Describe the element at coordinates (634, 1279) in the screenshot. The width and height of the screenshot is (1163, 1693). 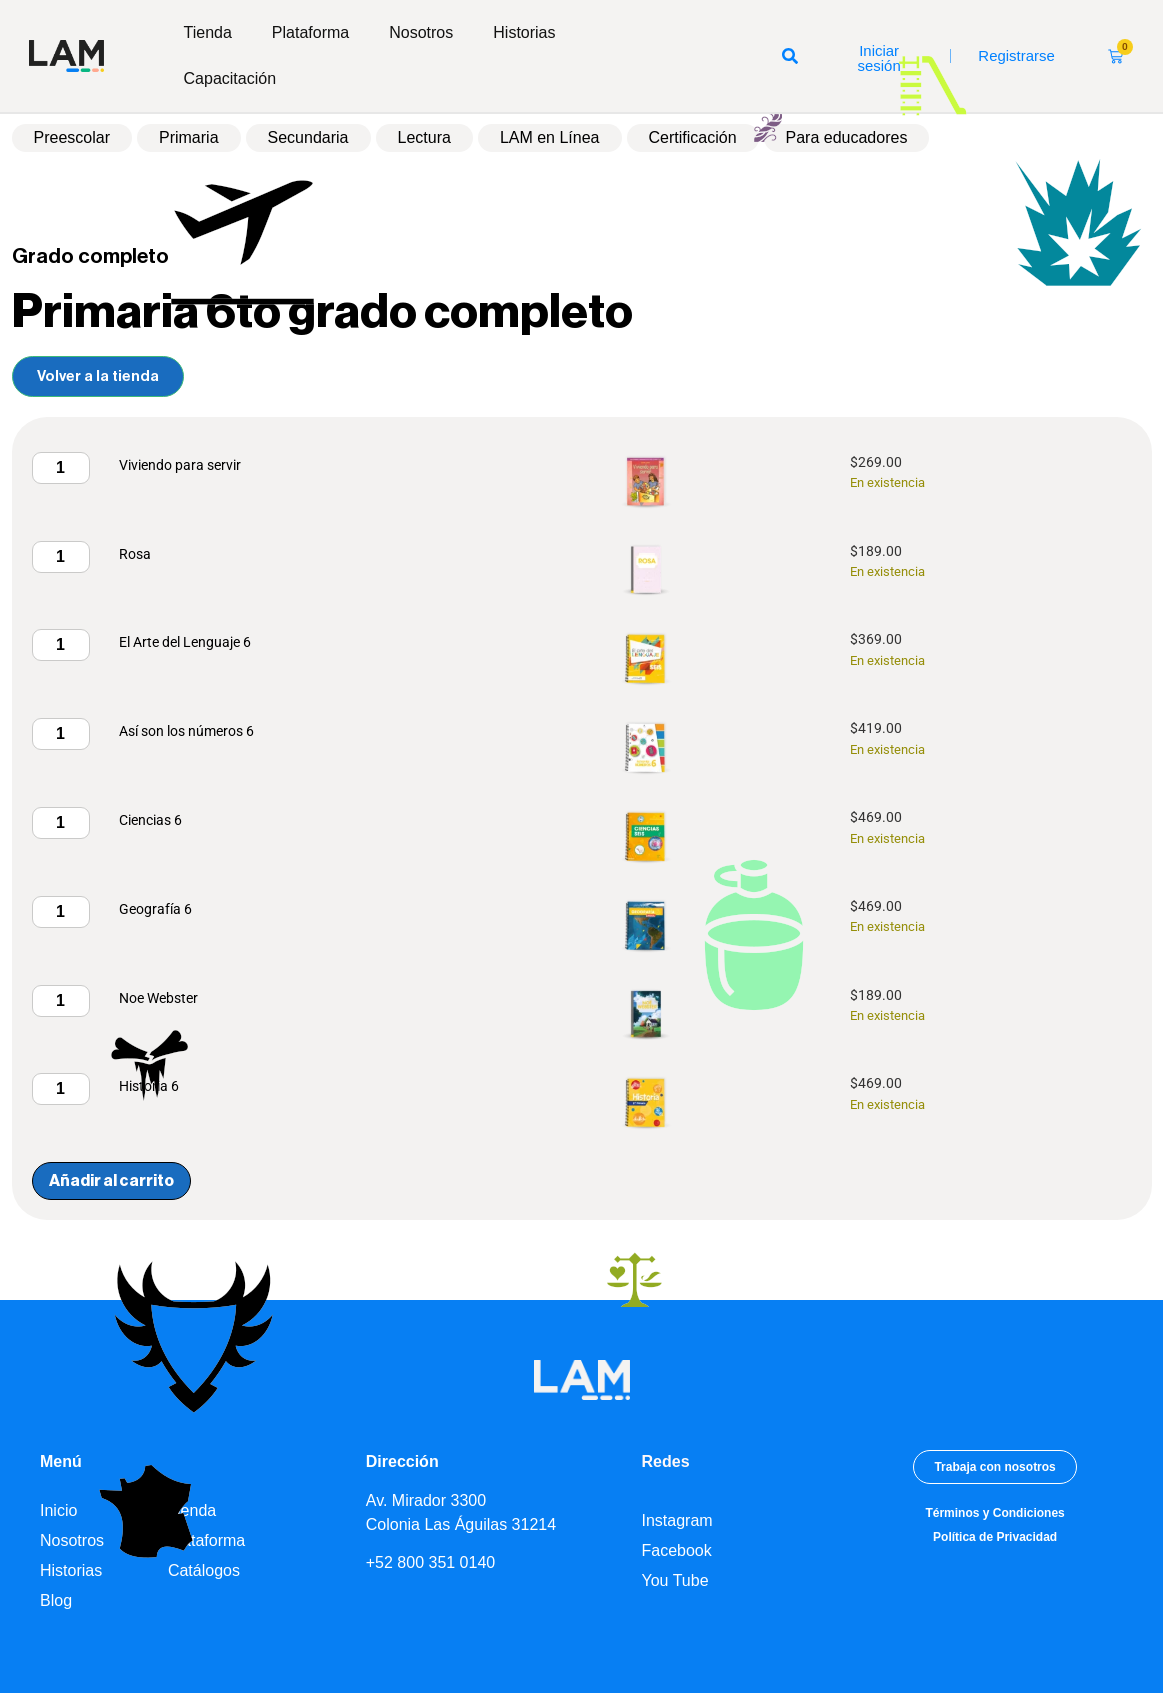
I see `balance between love and nature` at that location.